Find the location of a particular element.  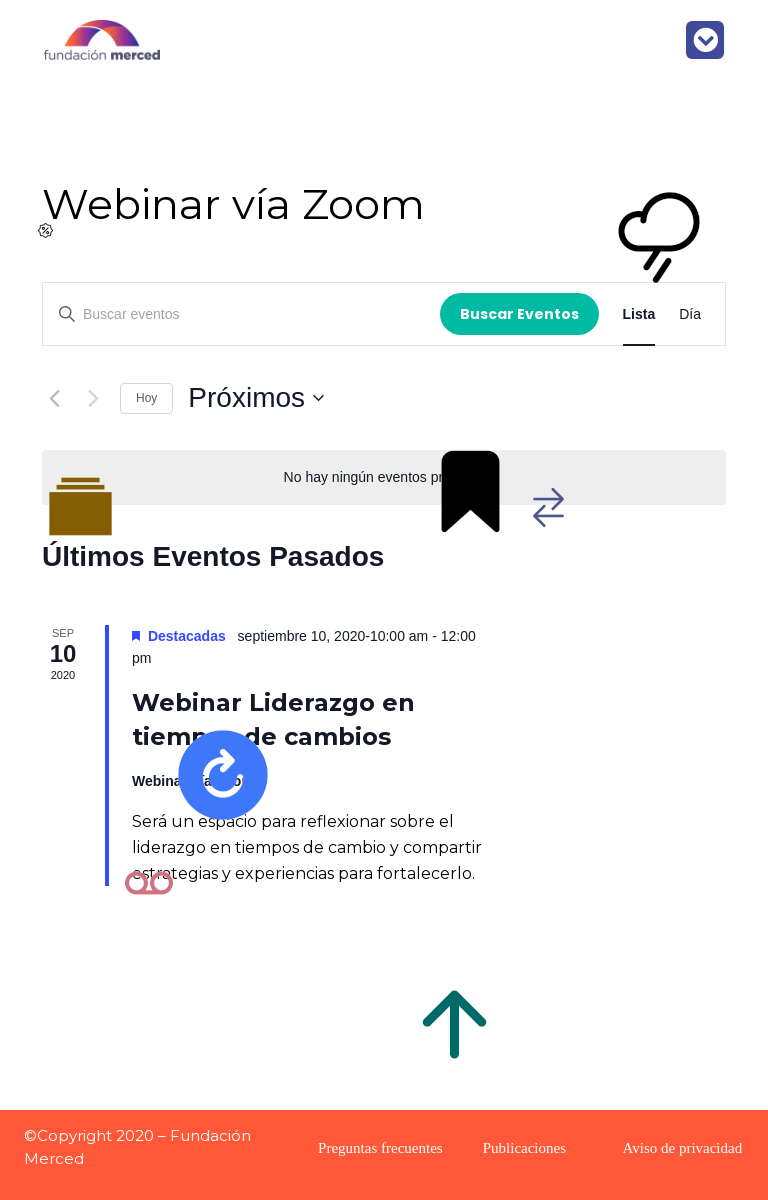

view current weather conditions is located at coordinates (659, 236).